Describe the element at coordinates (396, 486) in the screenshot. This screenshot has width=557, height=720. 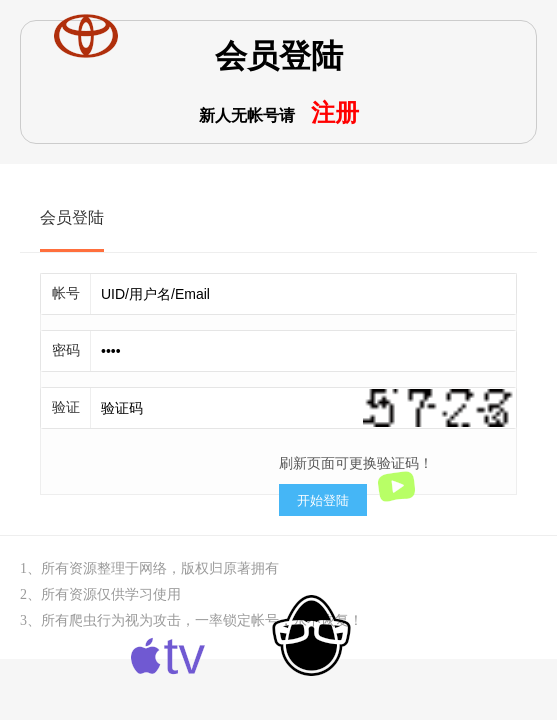
I see `open YouTube Kids app` at that location.